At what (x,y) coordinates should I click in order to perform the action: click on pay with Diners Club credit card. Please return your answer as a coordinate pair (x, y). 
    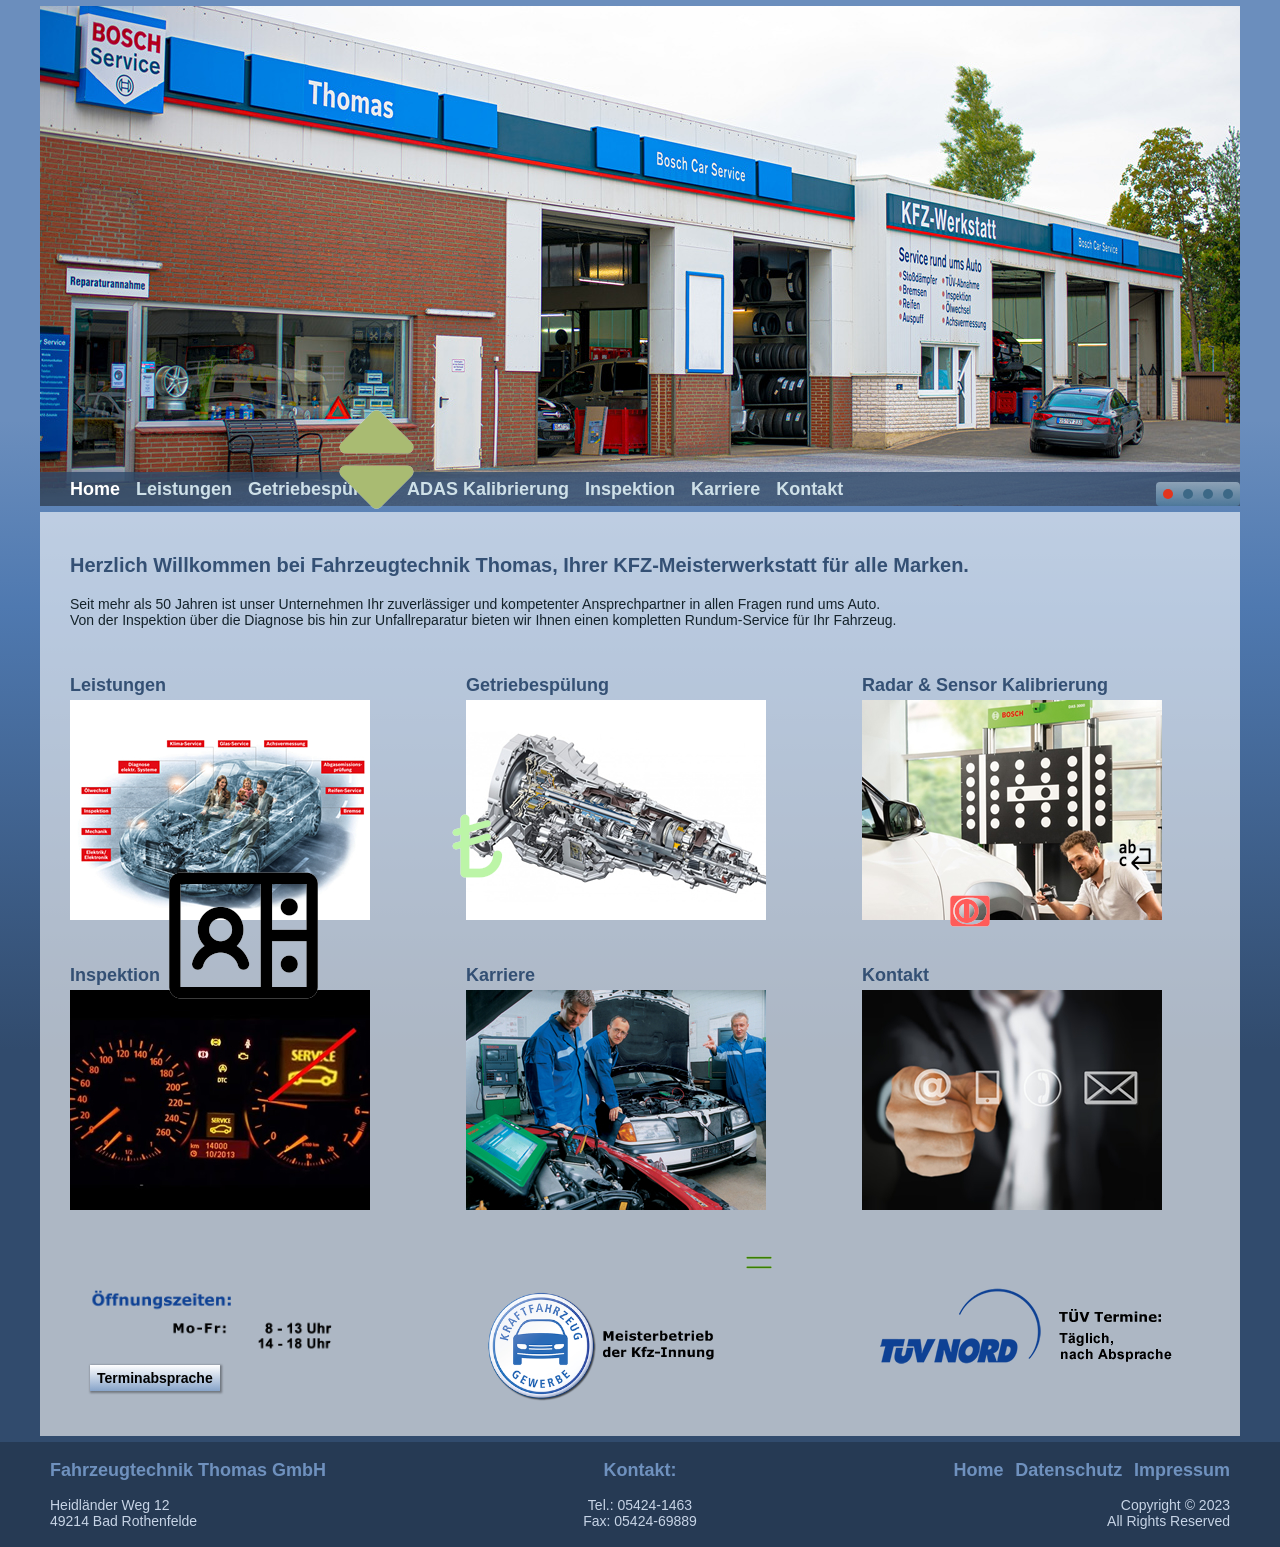
    Looking at the image, I should click on (970, 911).